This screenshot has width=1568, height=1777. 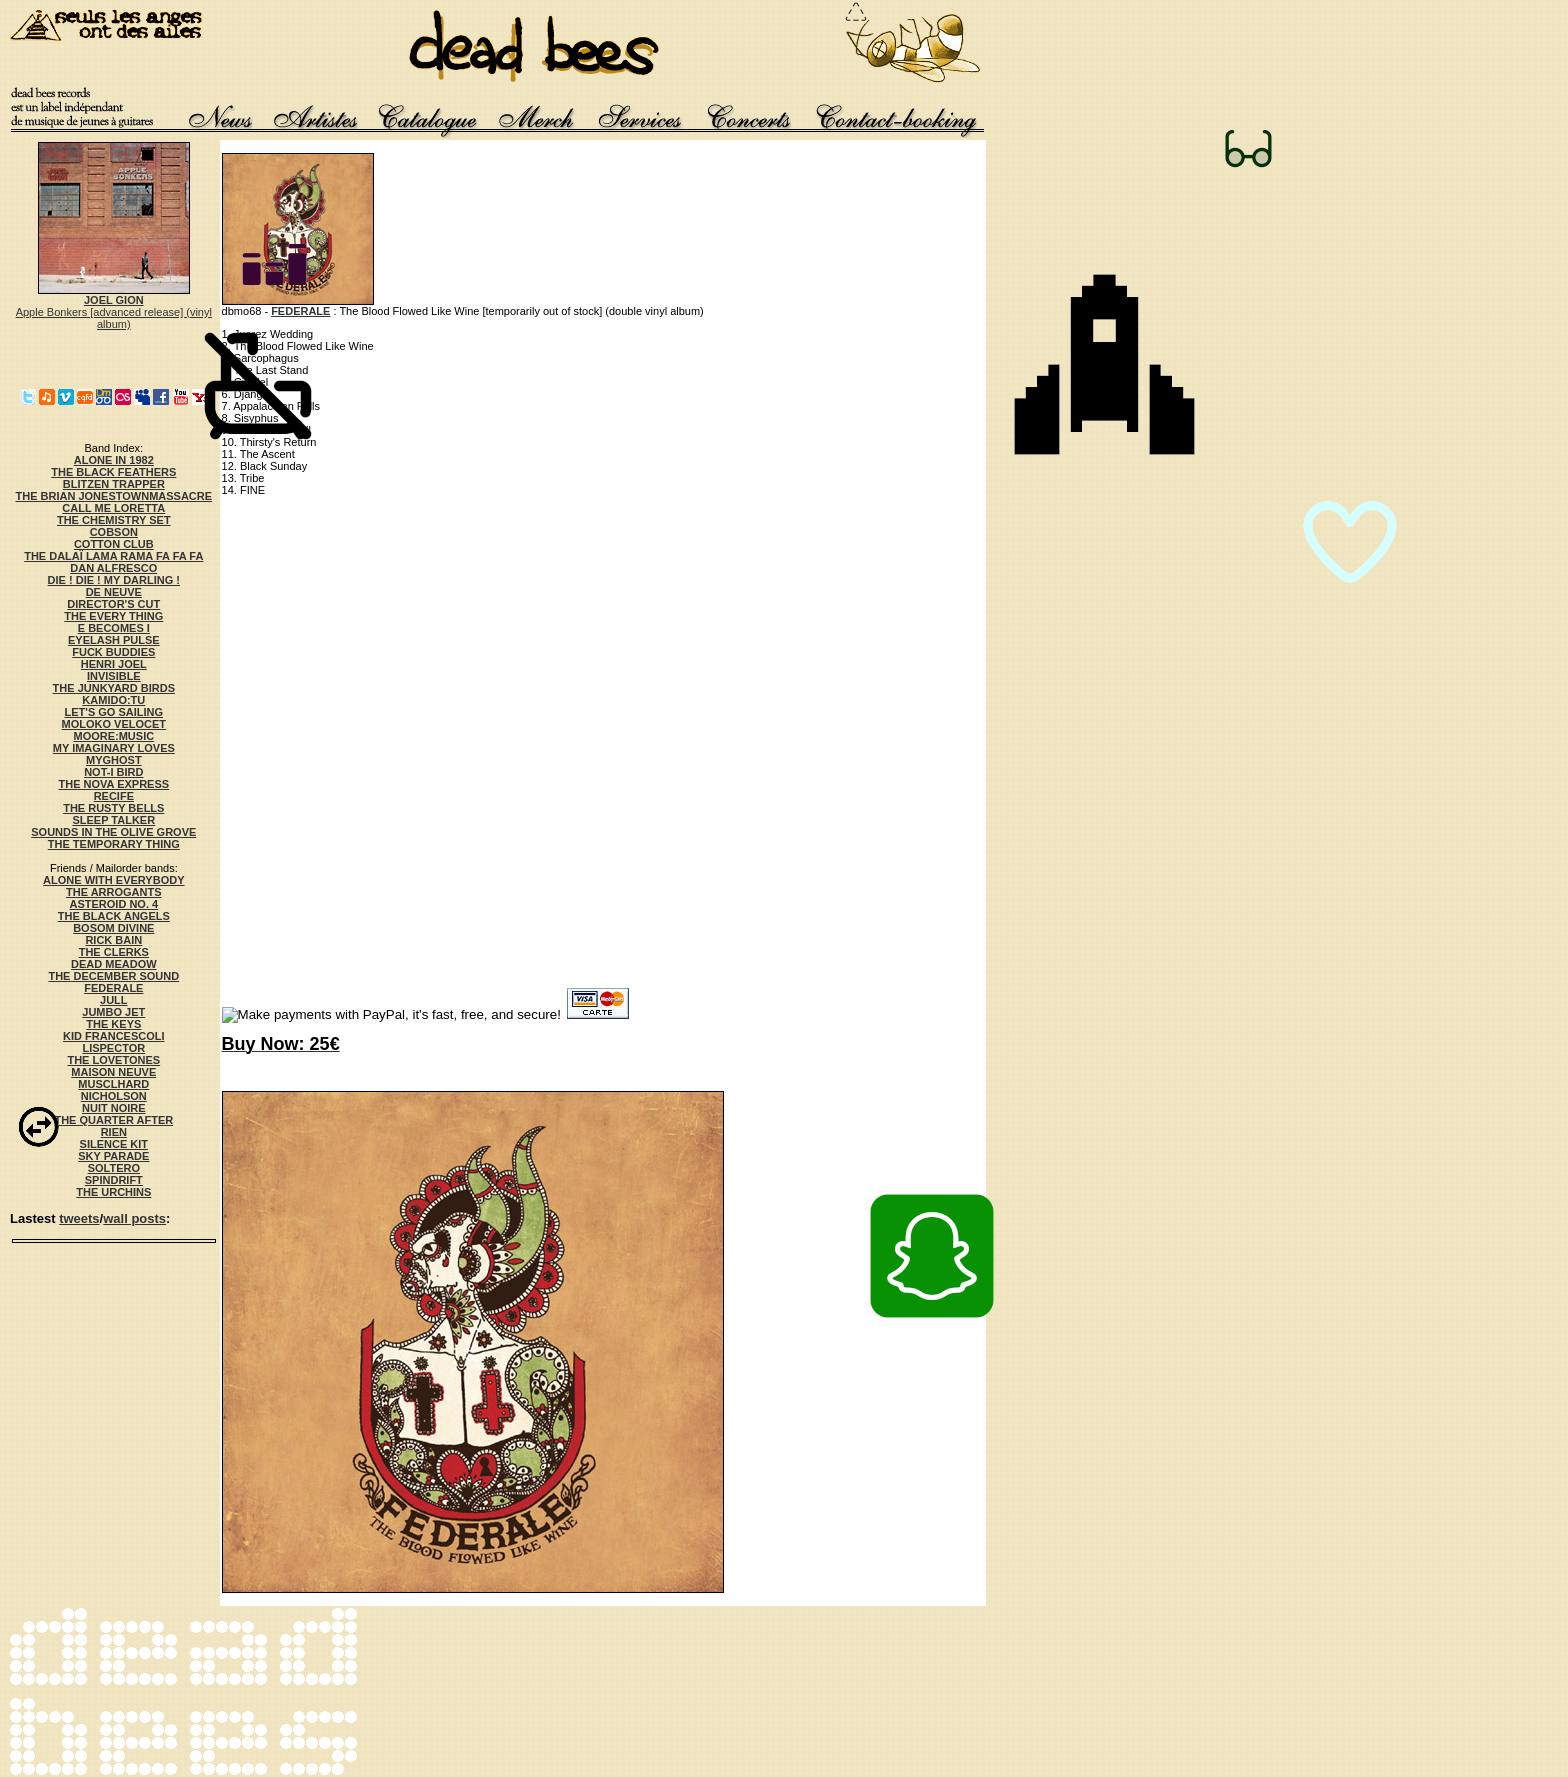 I want to click on swap or exchange items horizontally, so click(x=39, y=1127).